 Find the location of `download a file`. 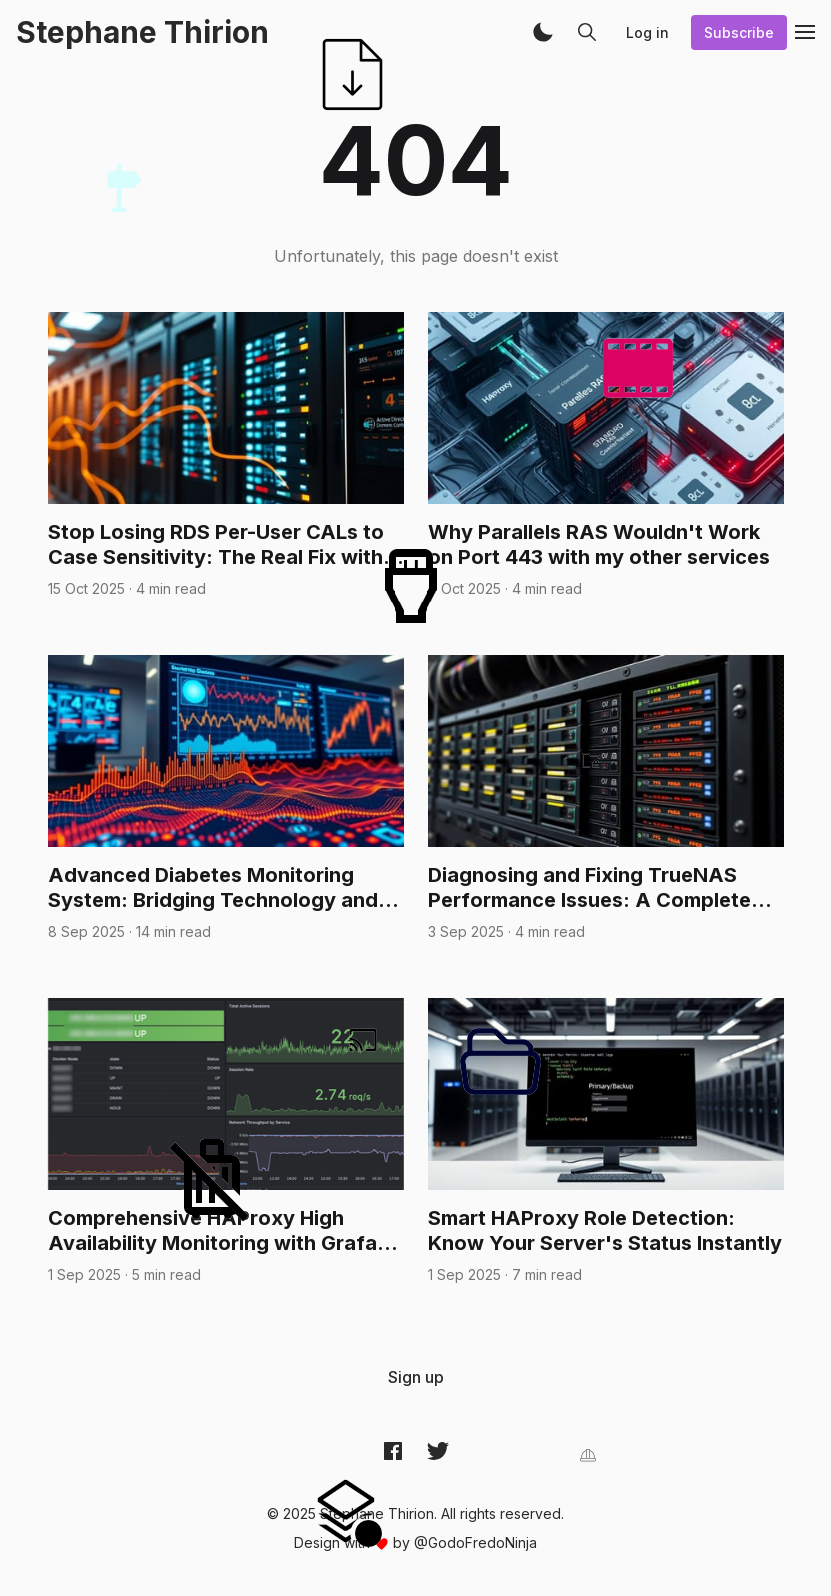

download a file is located at coordinates (352, 74).